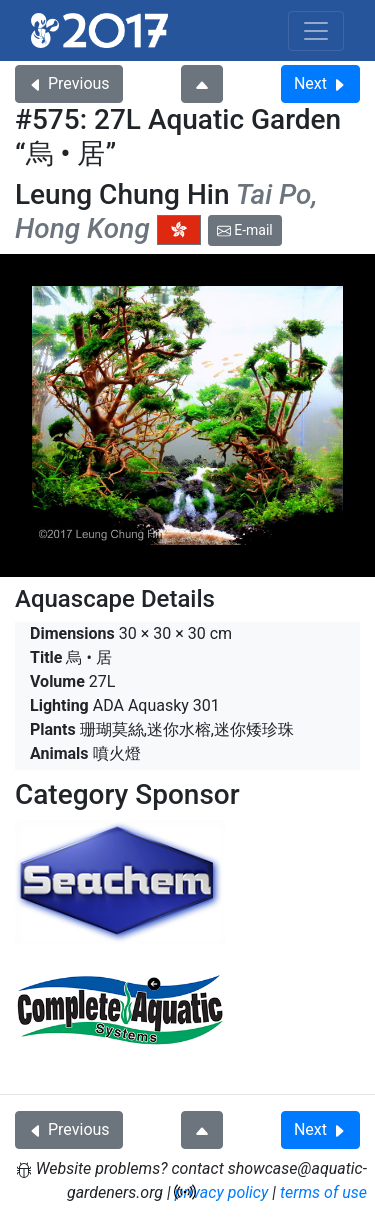 The width and height of the screenshot is (375, 1229). Describe the element at coordinates (185, 1192) in the screenshot. I see `access radio or audio streaming` at that location.